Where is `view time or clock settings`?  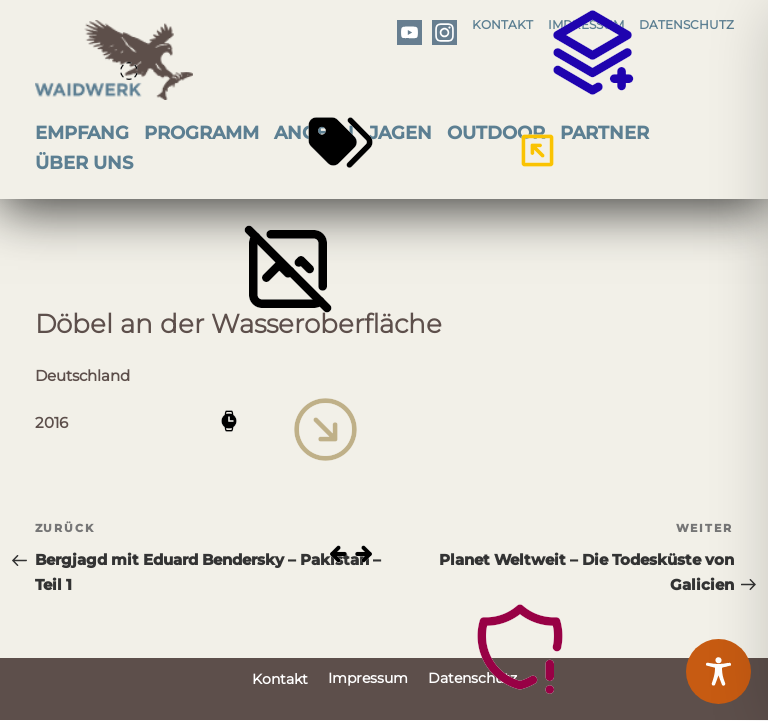
view time or clock settings is located at coordinates (229, 421).